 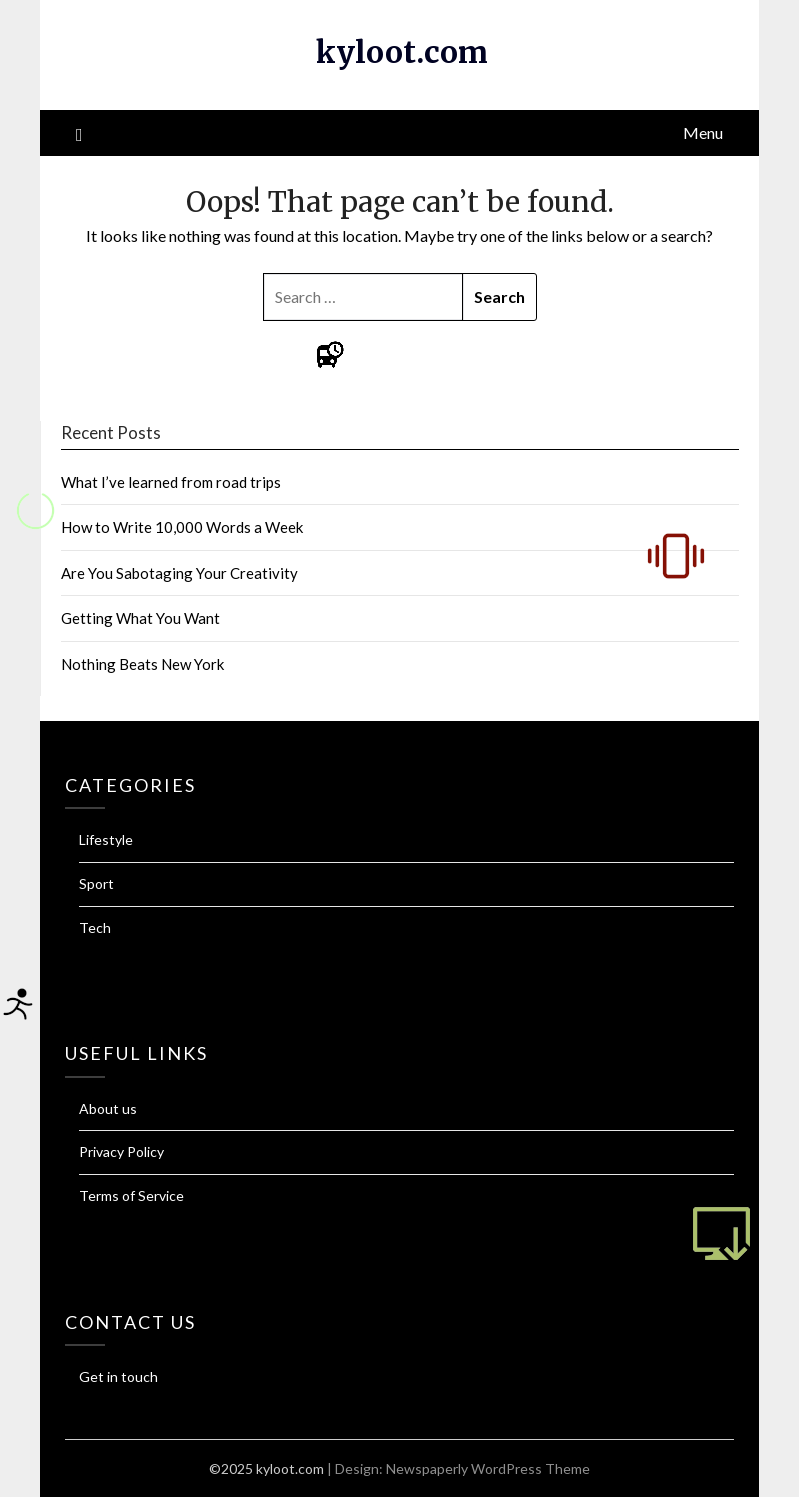 I want to click on loading or processing in progress, so click(x=35, y=510).